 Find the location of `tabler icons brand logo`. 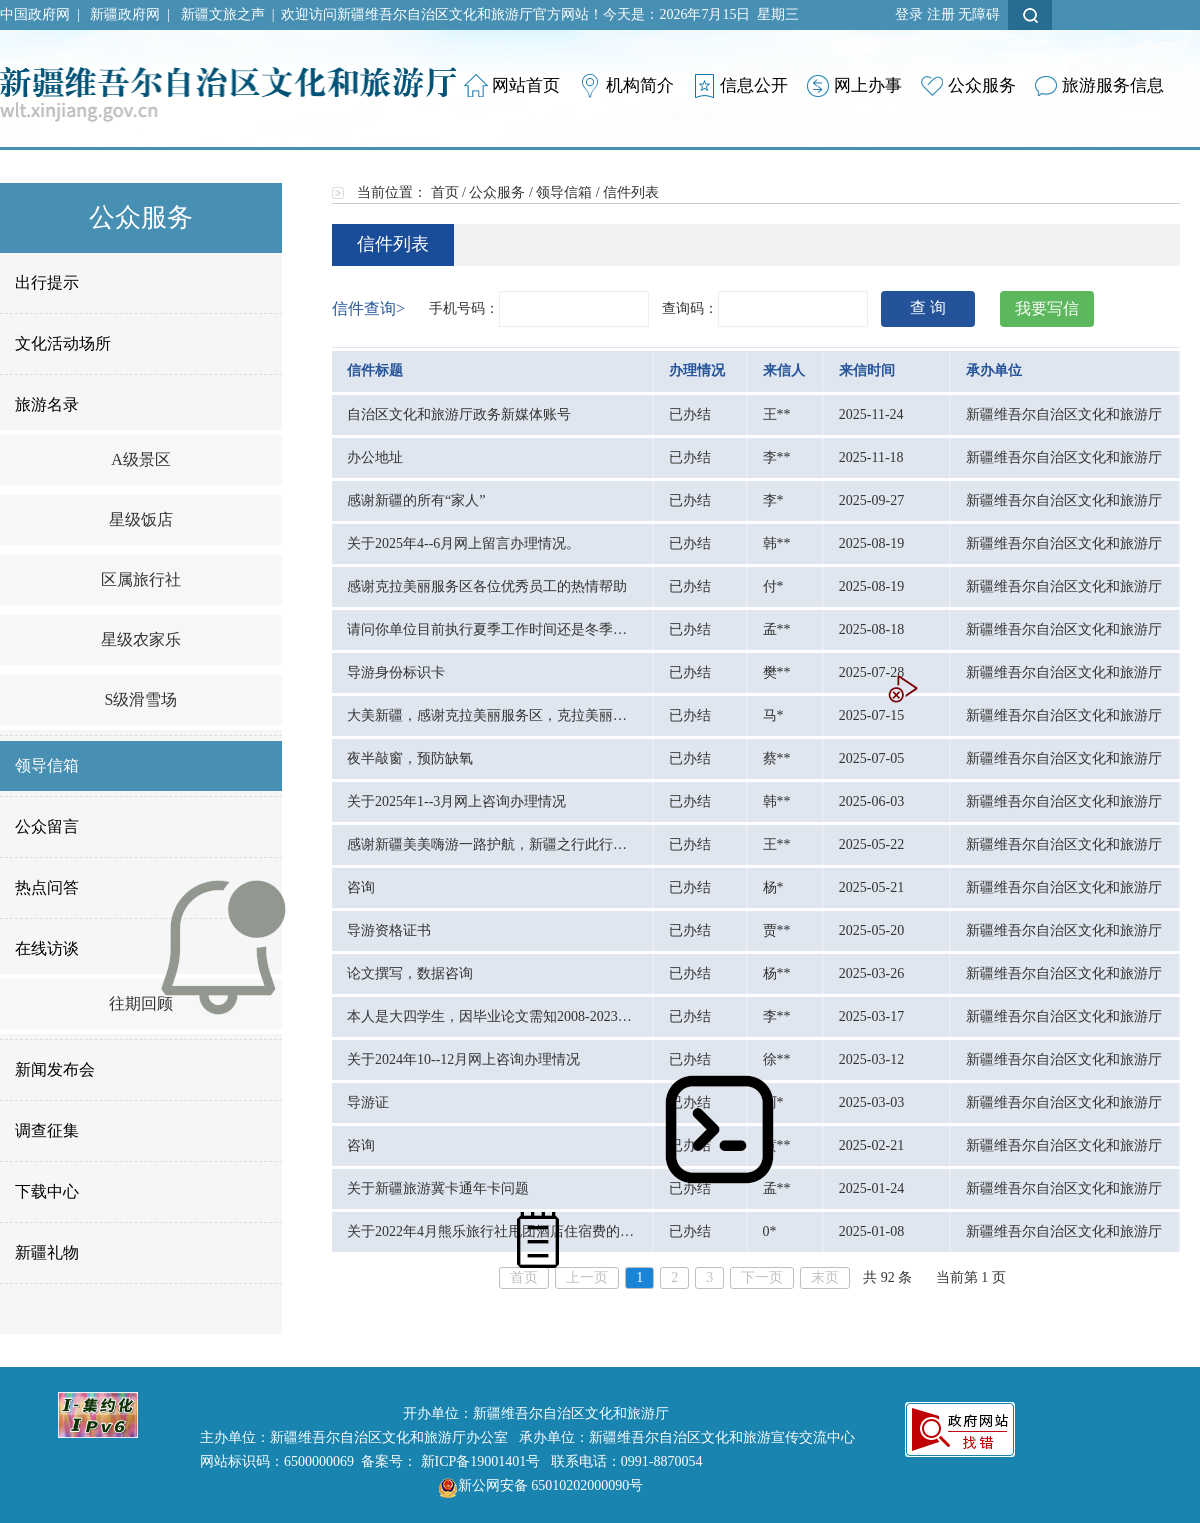

tabler icons brand logo is located at coordinates (719, 1129).